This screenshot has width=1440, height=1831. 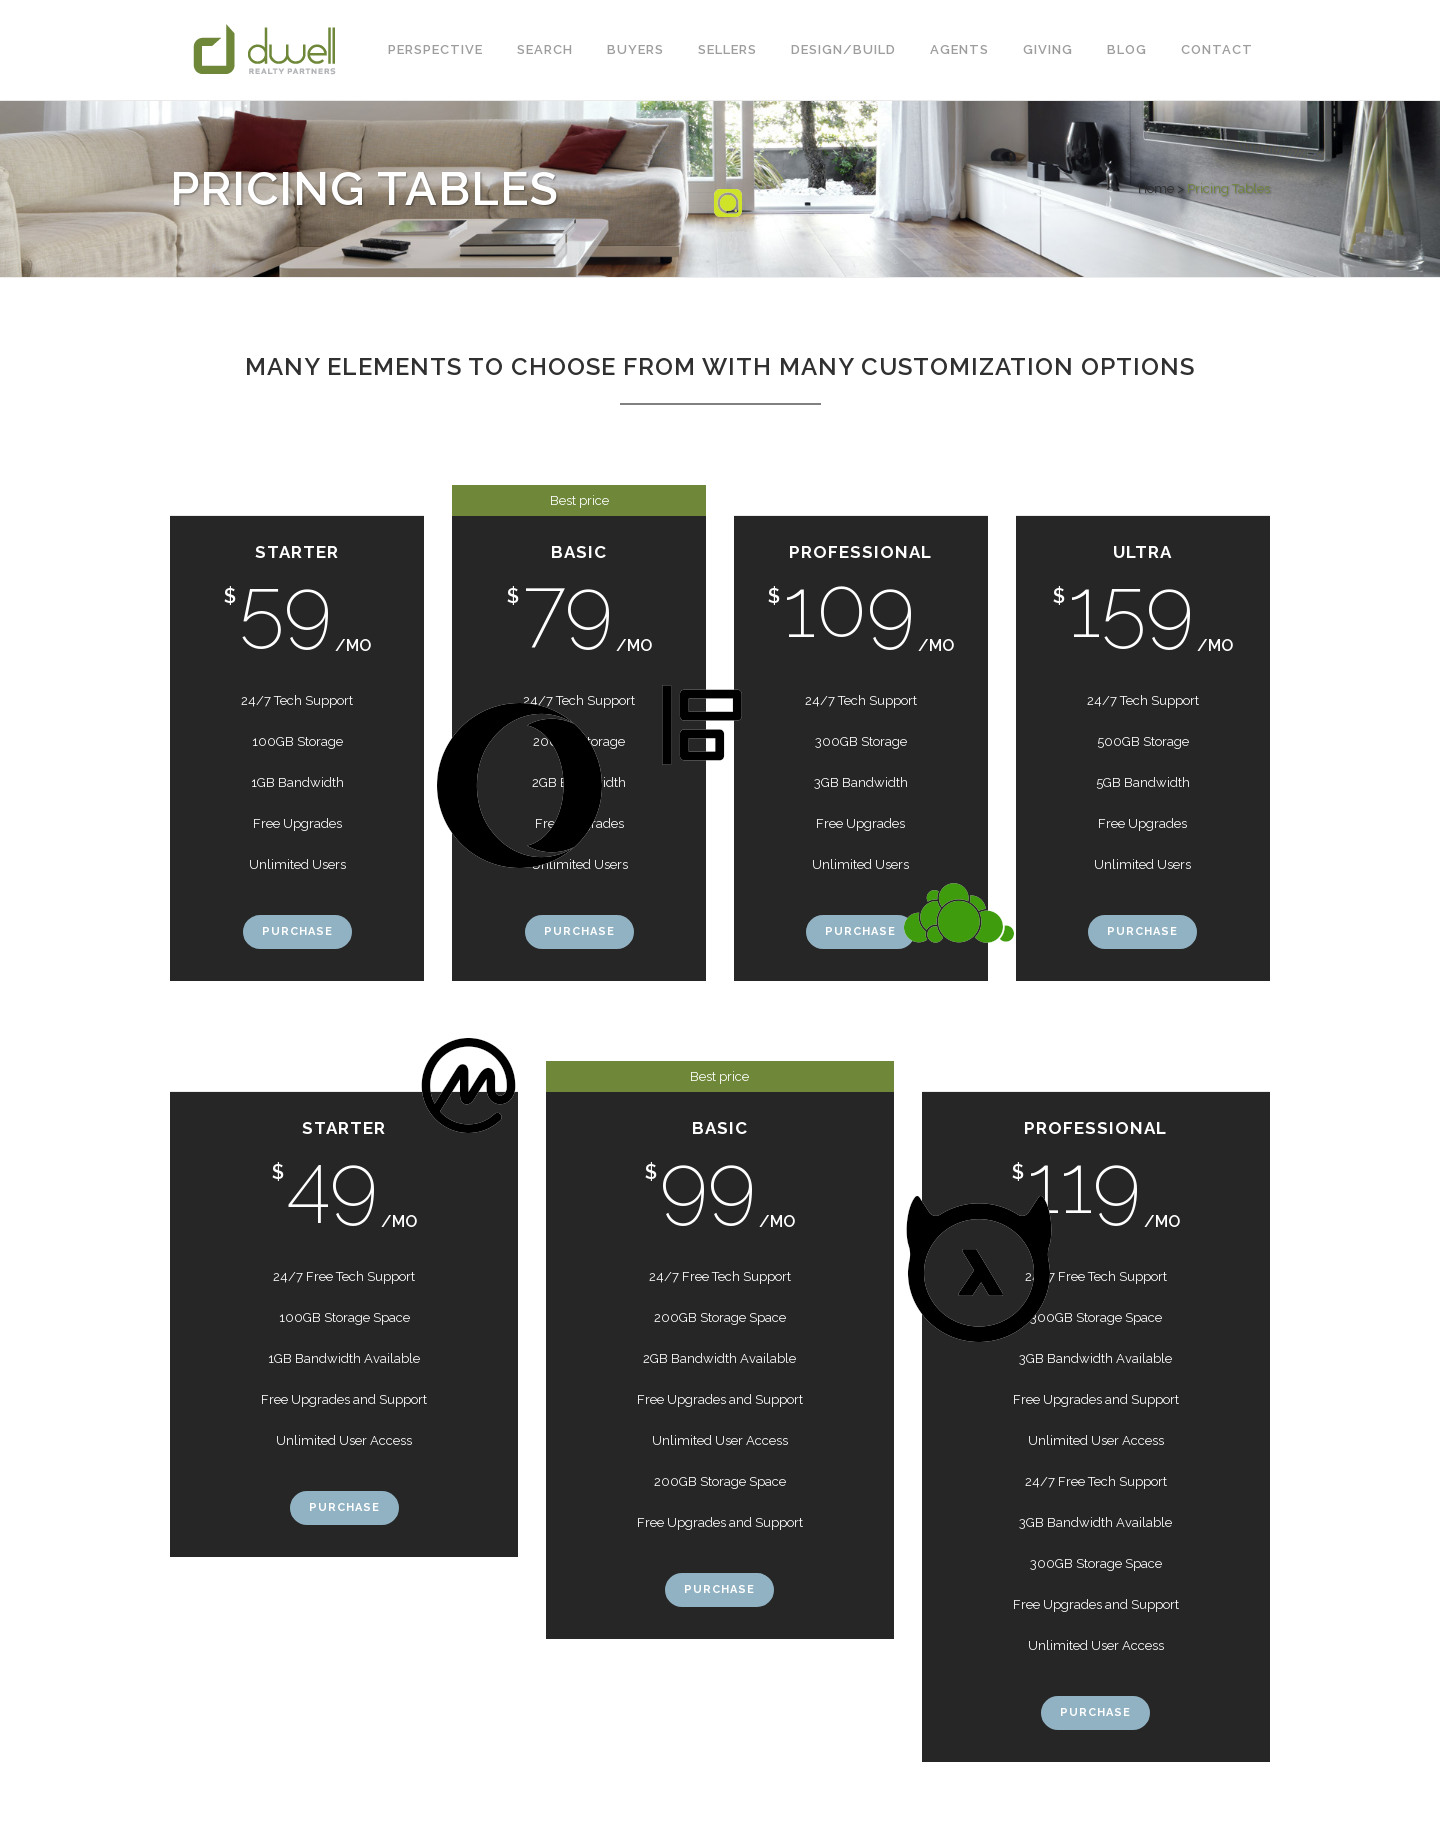 I want to click on hasura platform logo, so click(x=979, y=1269).